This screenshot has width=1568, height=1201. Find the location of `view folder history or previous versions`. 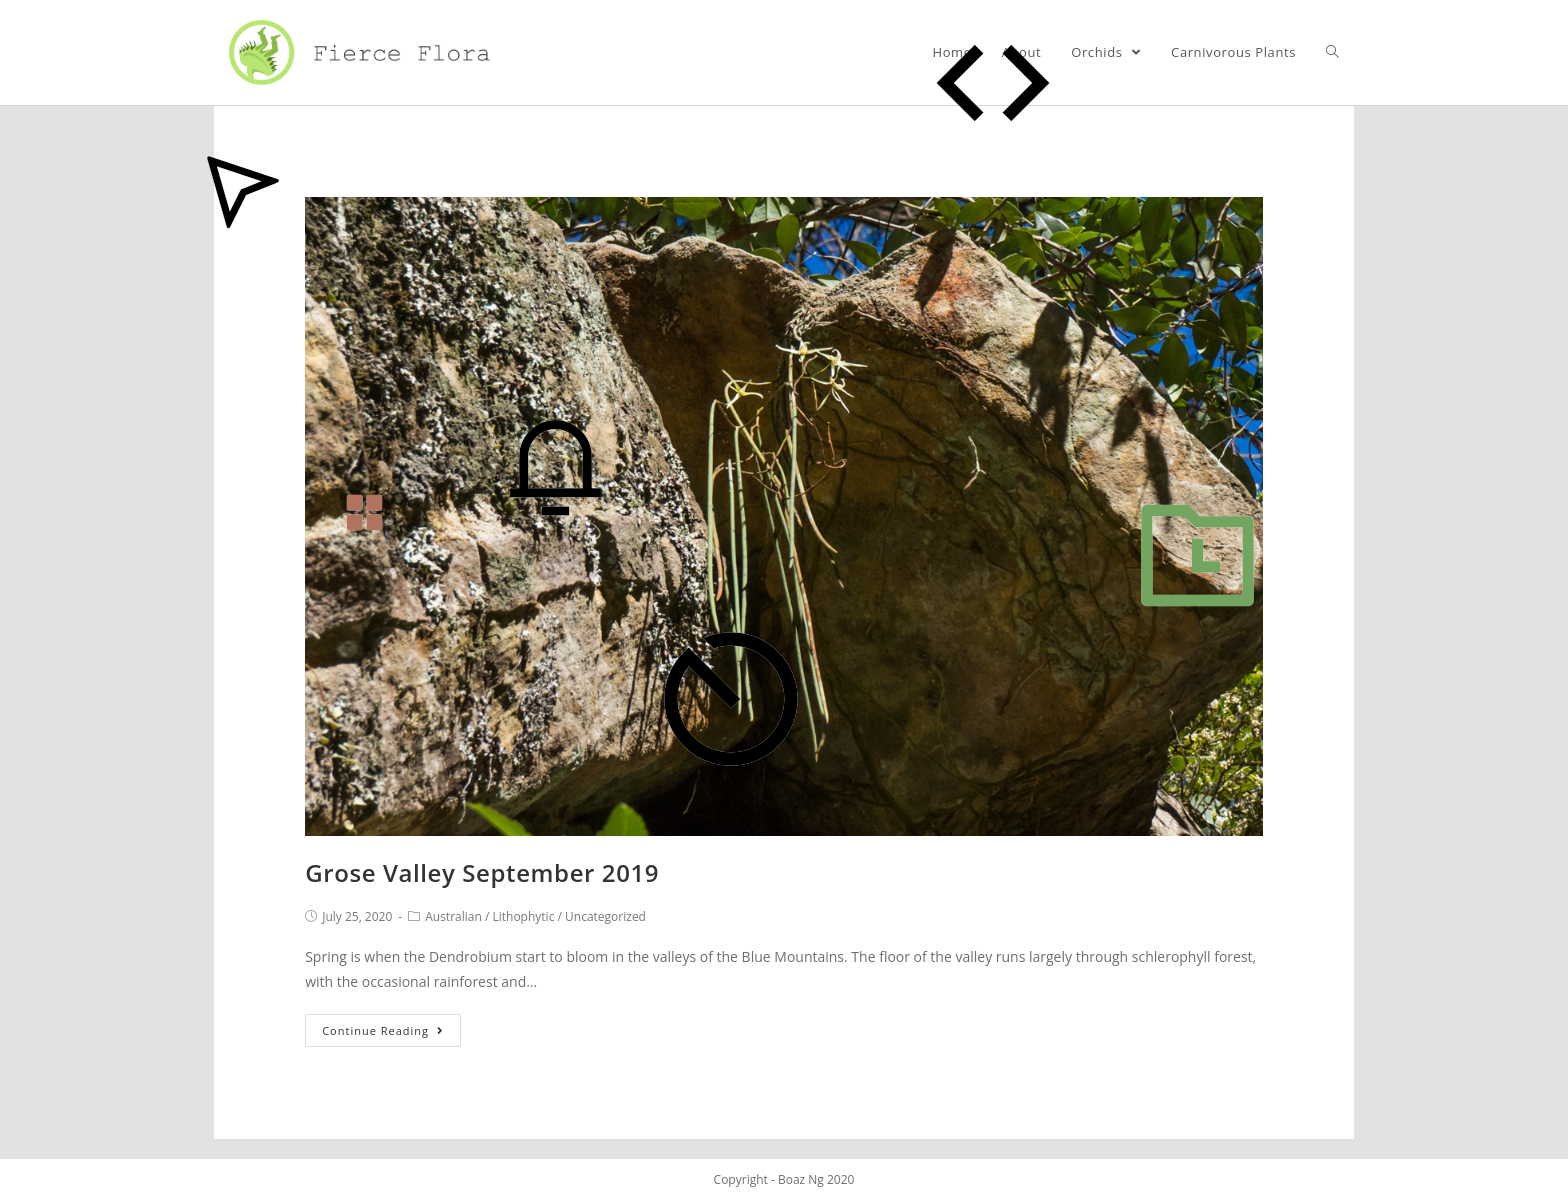

view folder history or previous versions is located at coordinates (1197, 555).